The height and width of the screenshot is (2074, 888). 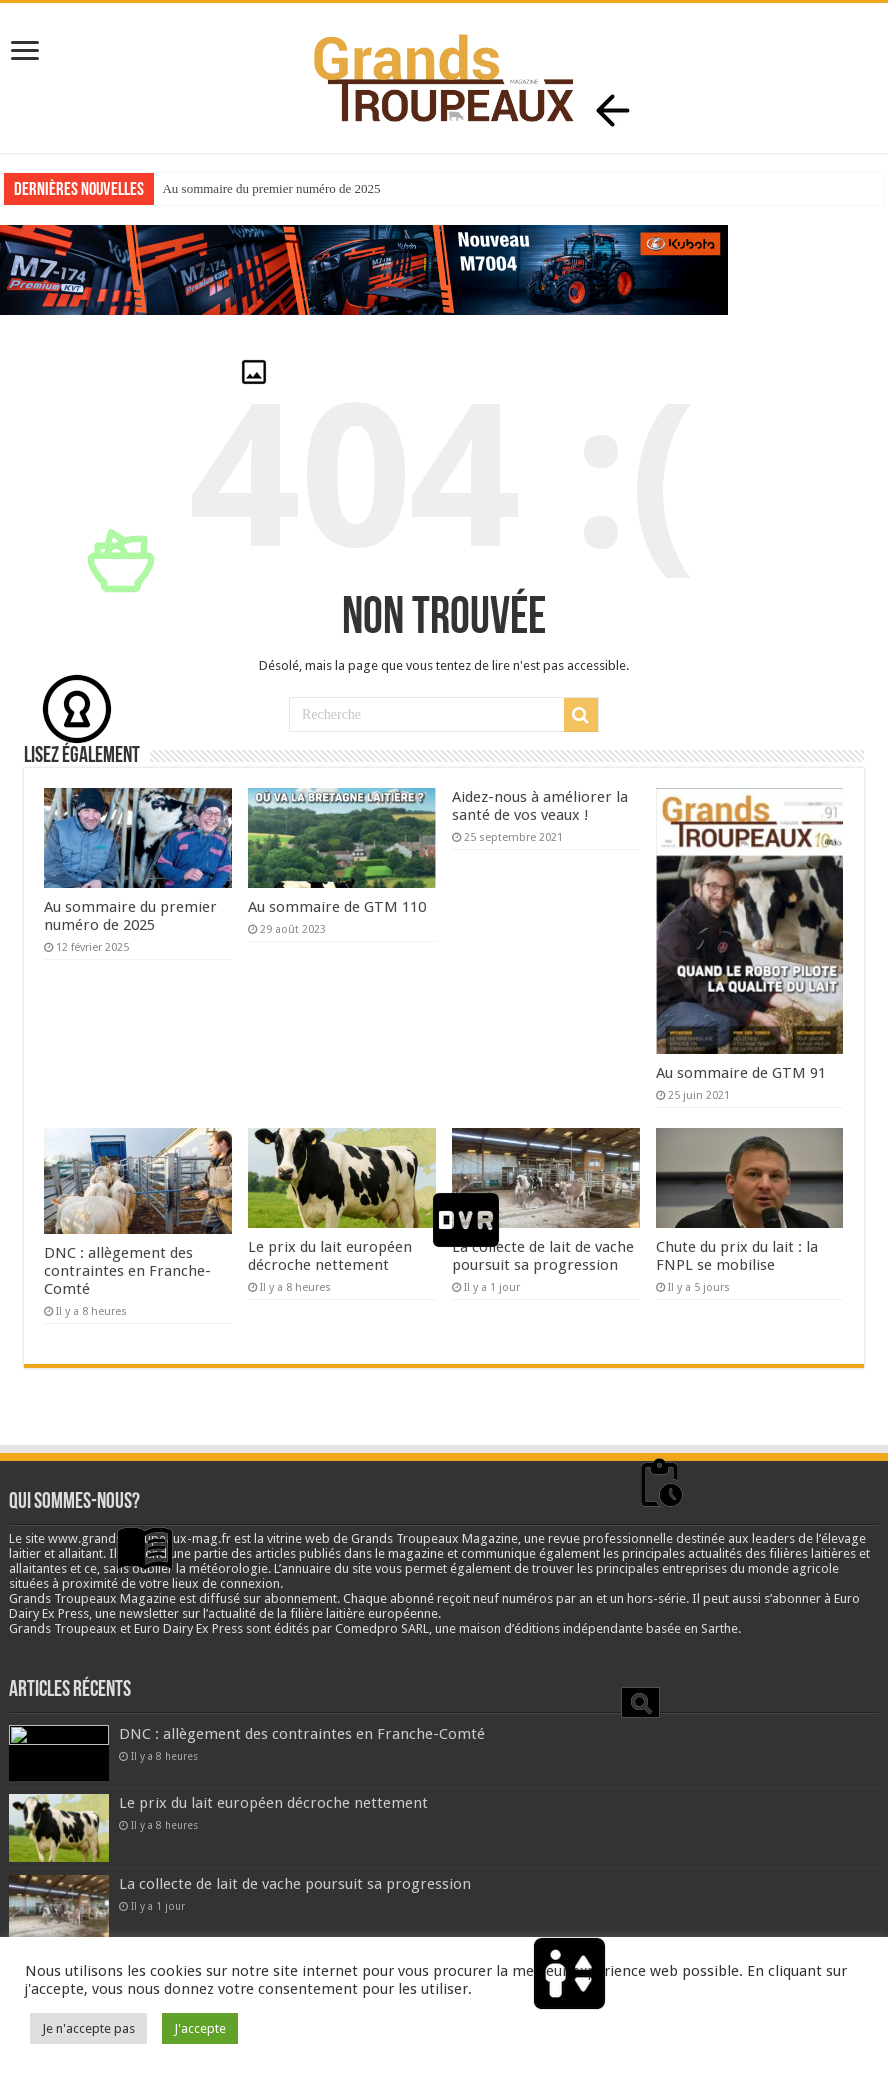 I want to click on search within the current page, so click(x=640, y=1702).